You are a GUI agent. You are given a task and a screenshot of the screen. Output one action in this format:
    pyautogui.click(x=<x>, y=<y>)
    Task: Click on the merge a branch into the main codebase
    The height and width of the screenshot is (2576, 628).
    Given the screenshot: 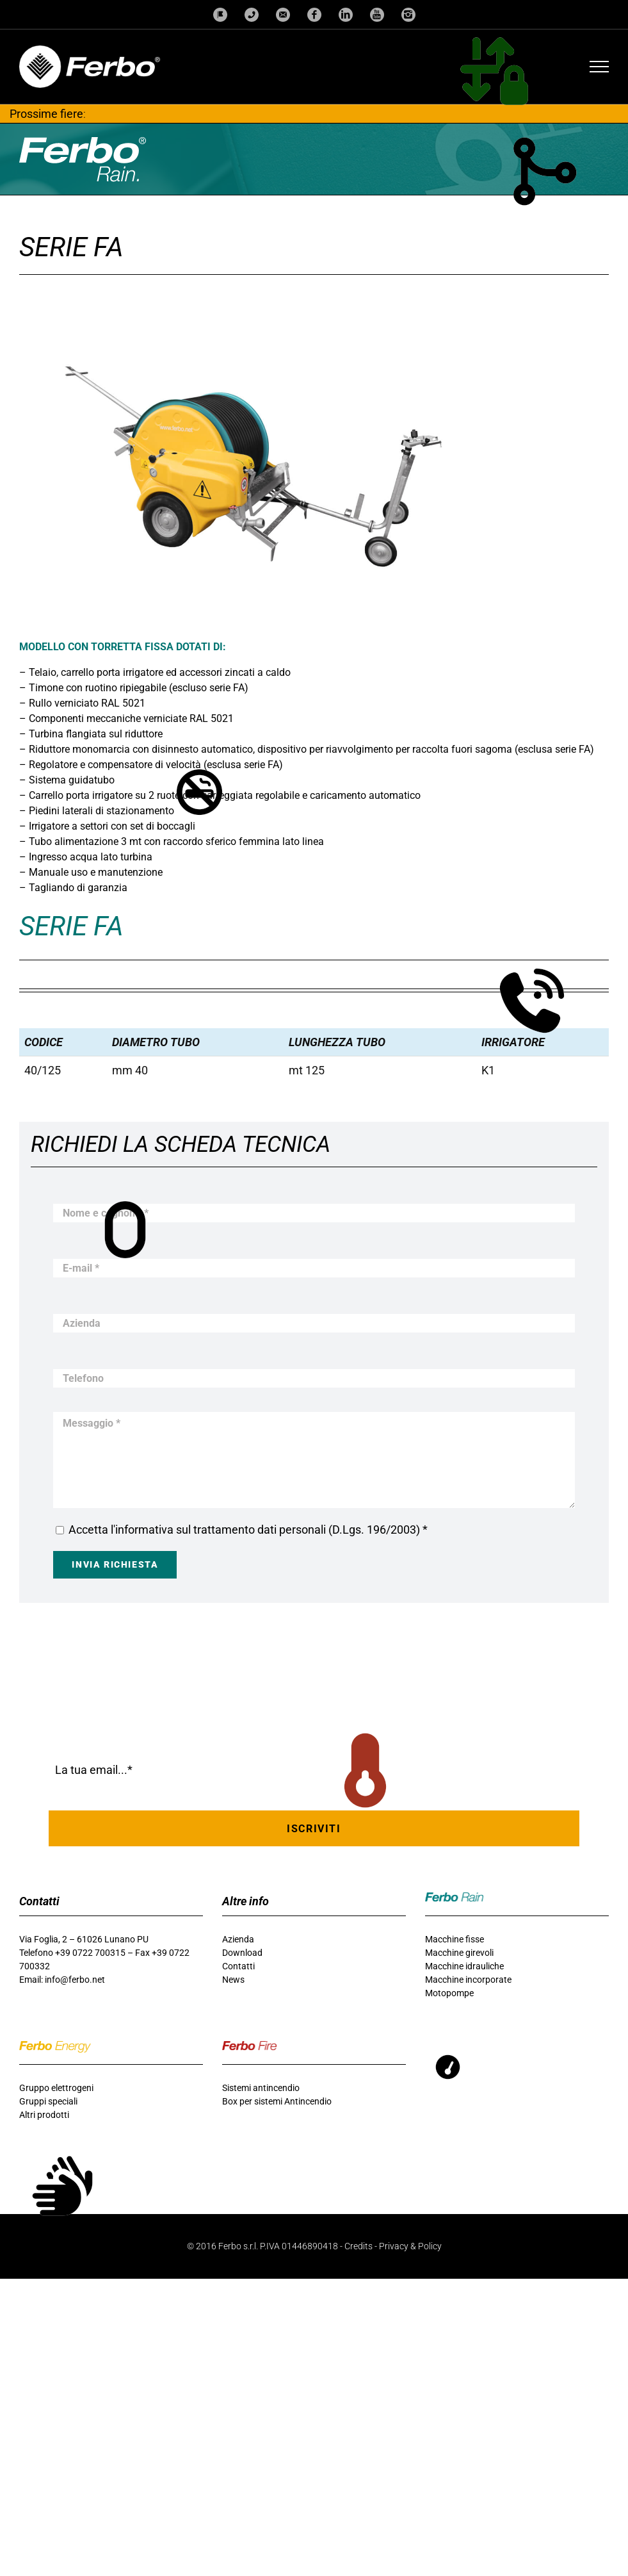 What is the action you would take?
    pyautogui.click(x=542, y=171)
    